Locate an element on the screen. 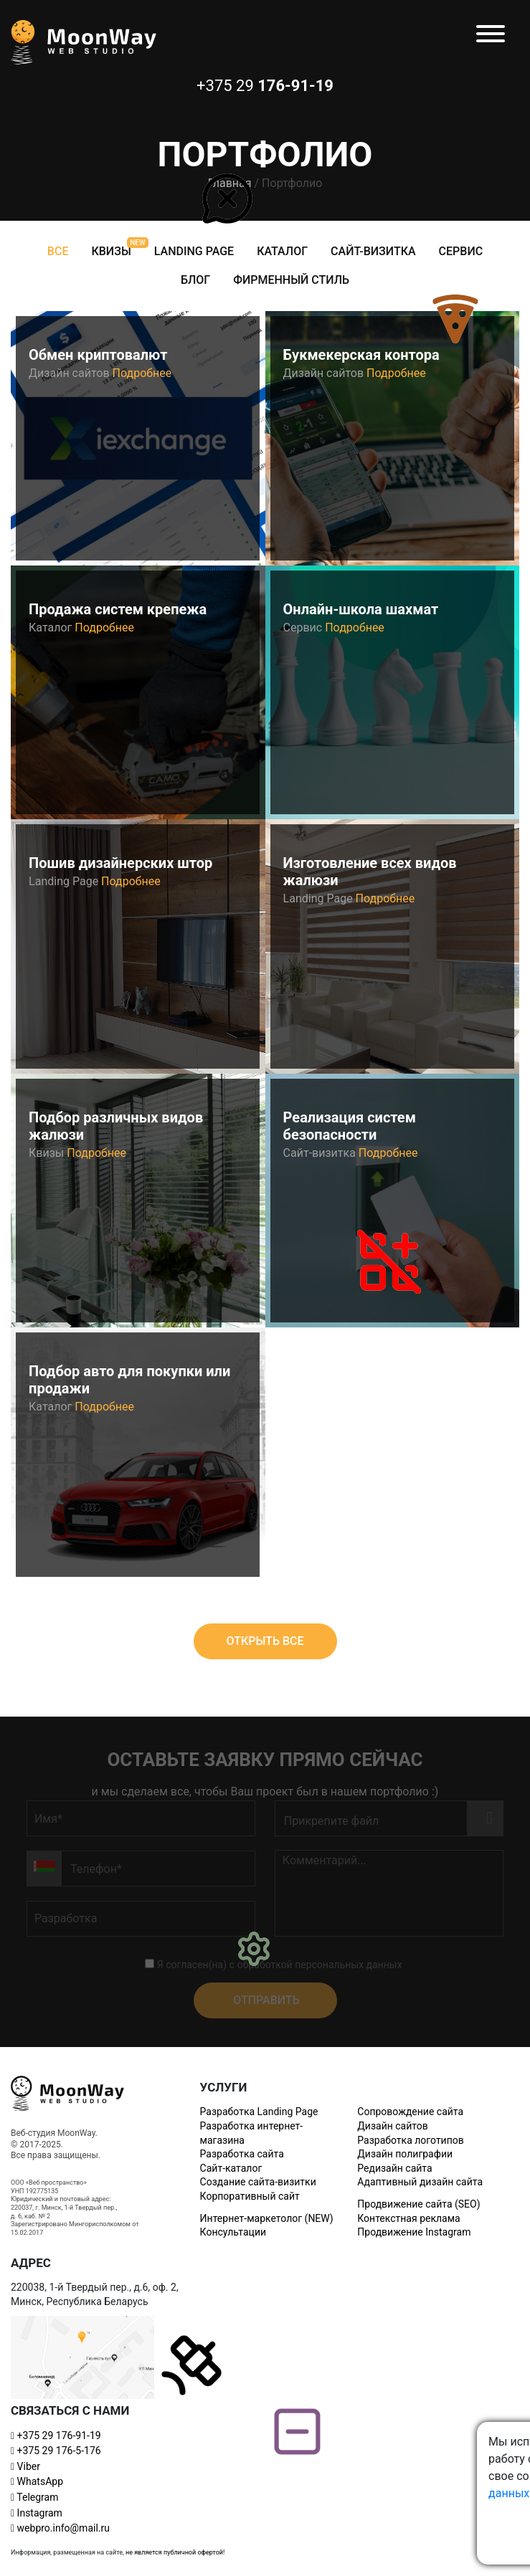 Image resolution: width=530 pixels, height=2576 pixels. browse food delivery options is located at coordinates (455, 319).